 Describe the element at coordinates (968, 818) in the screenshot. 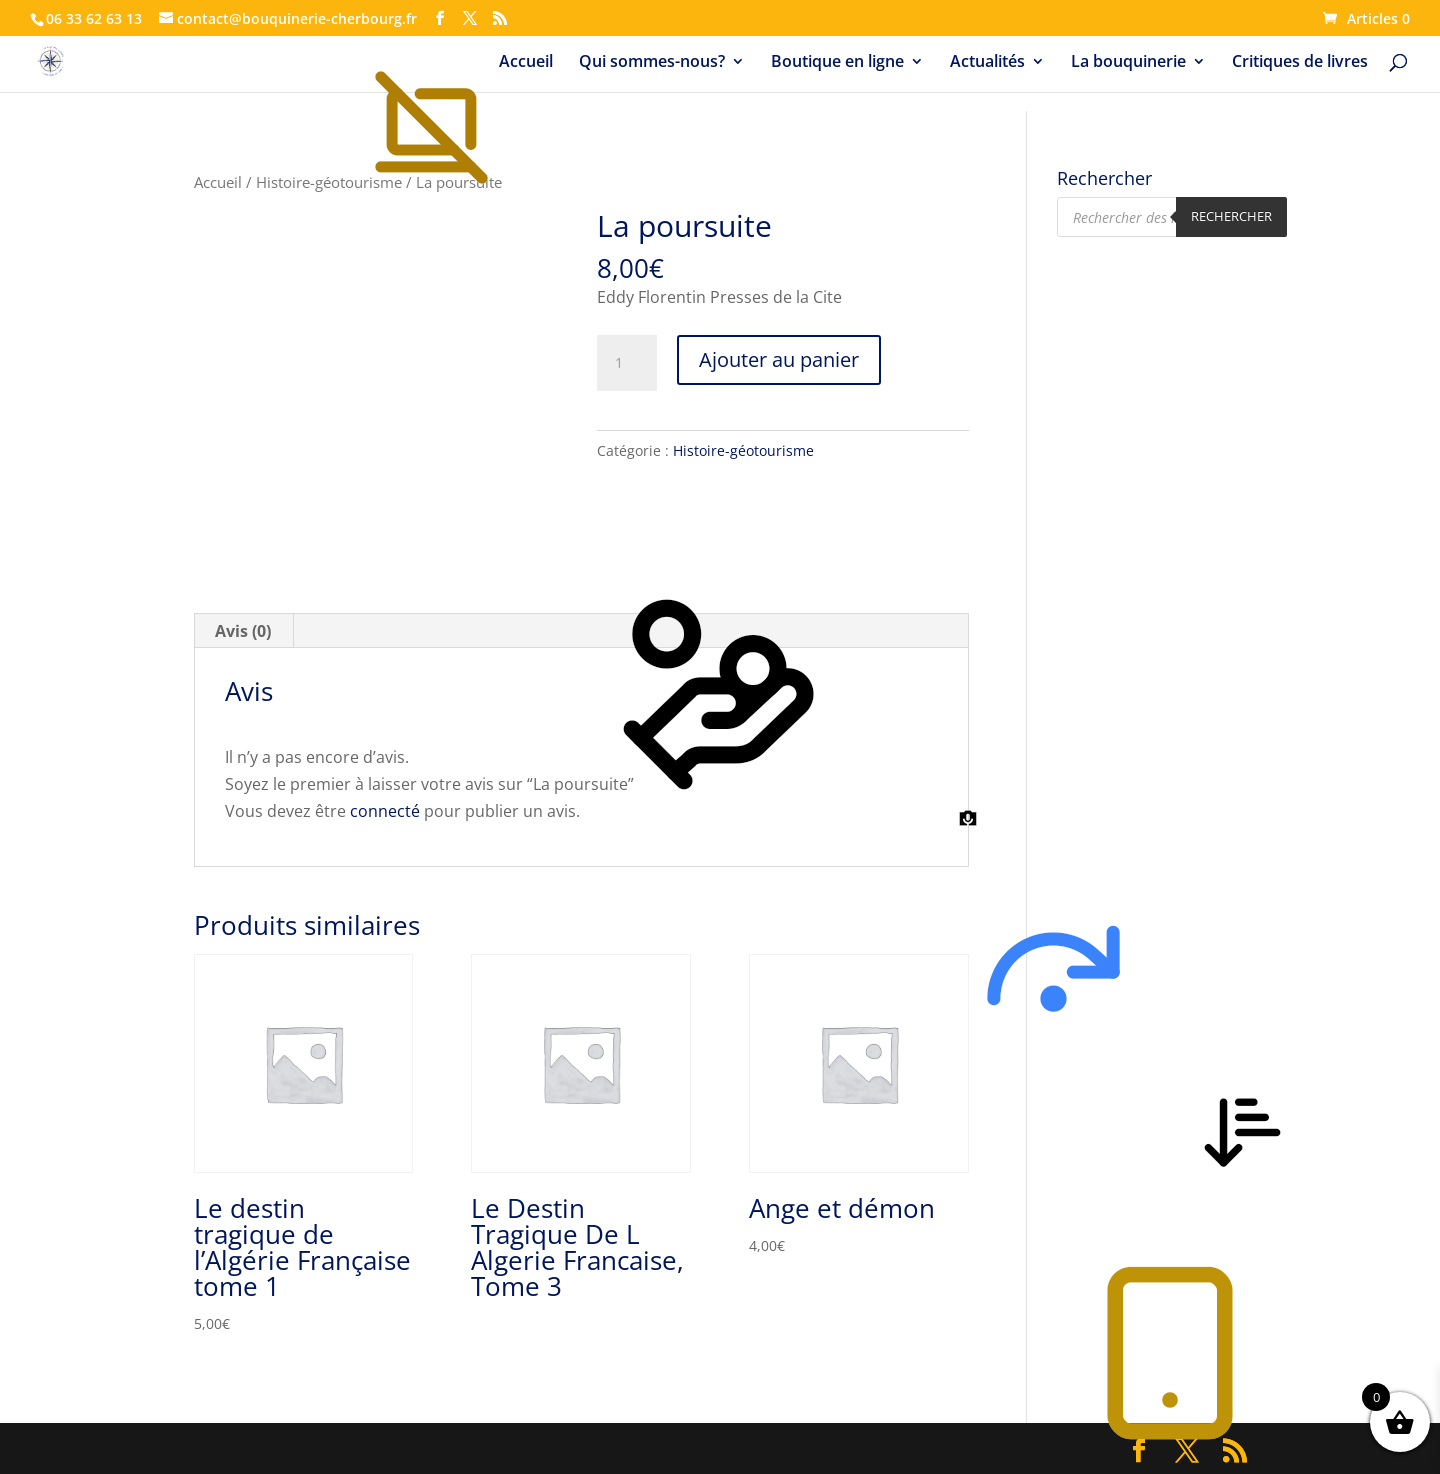

I see `grant camera and microphone permissions` at that location.